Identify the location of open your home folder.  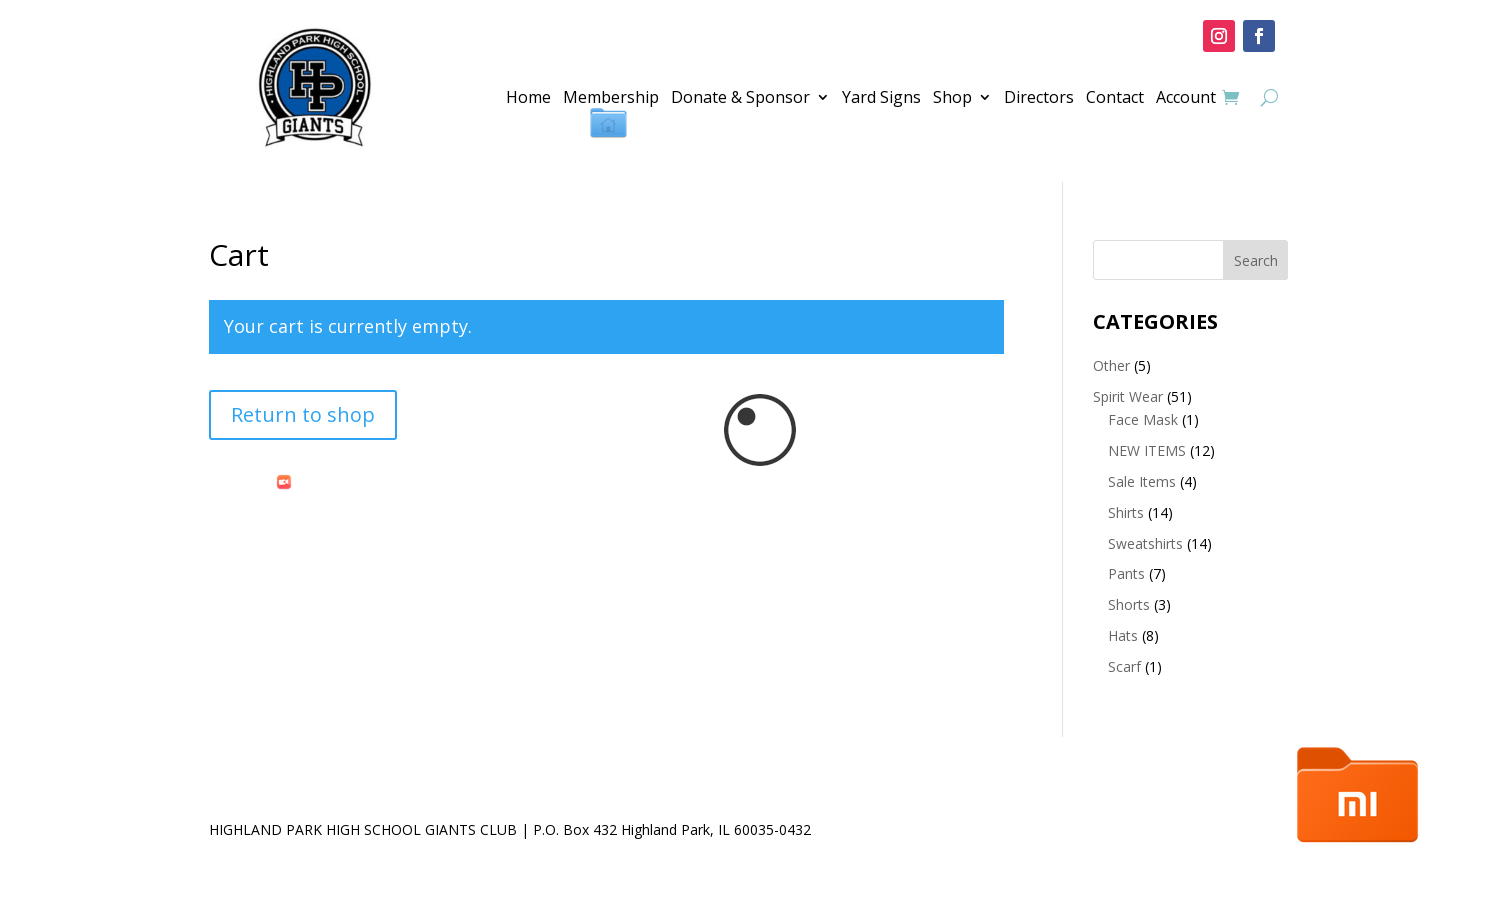
(608, 122).